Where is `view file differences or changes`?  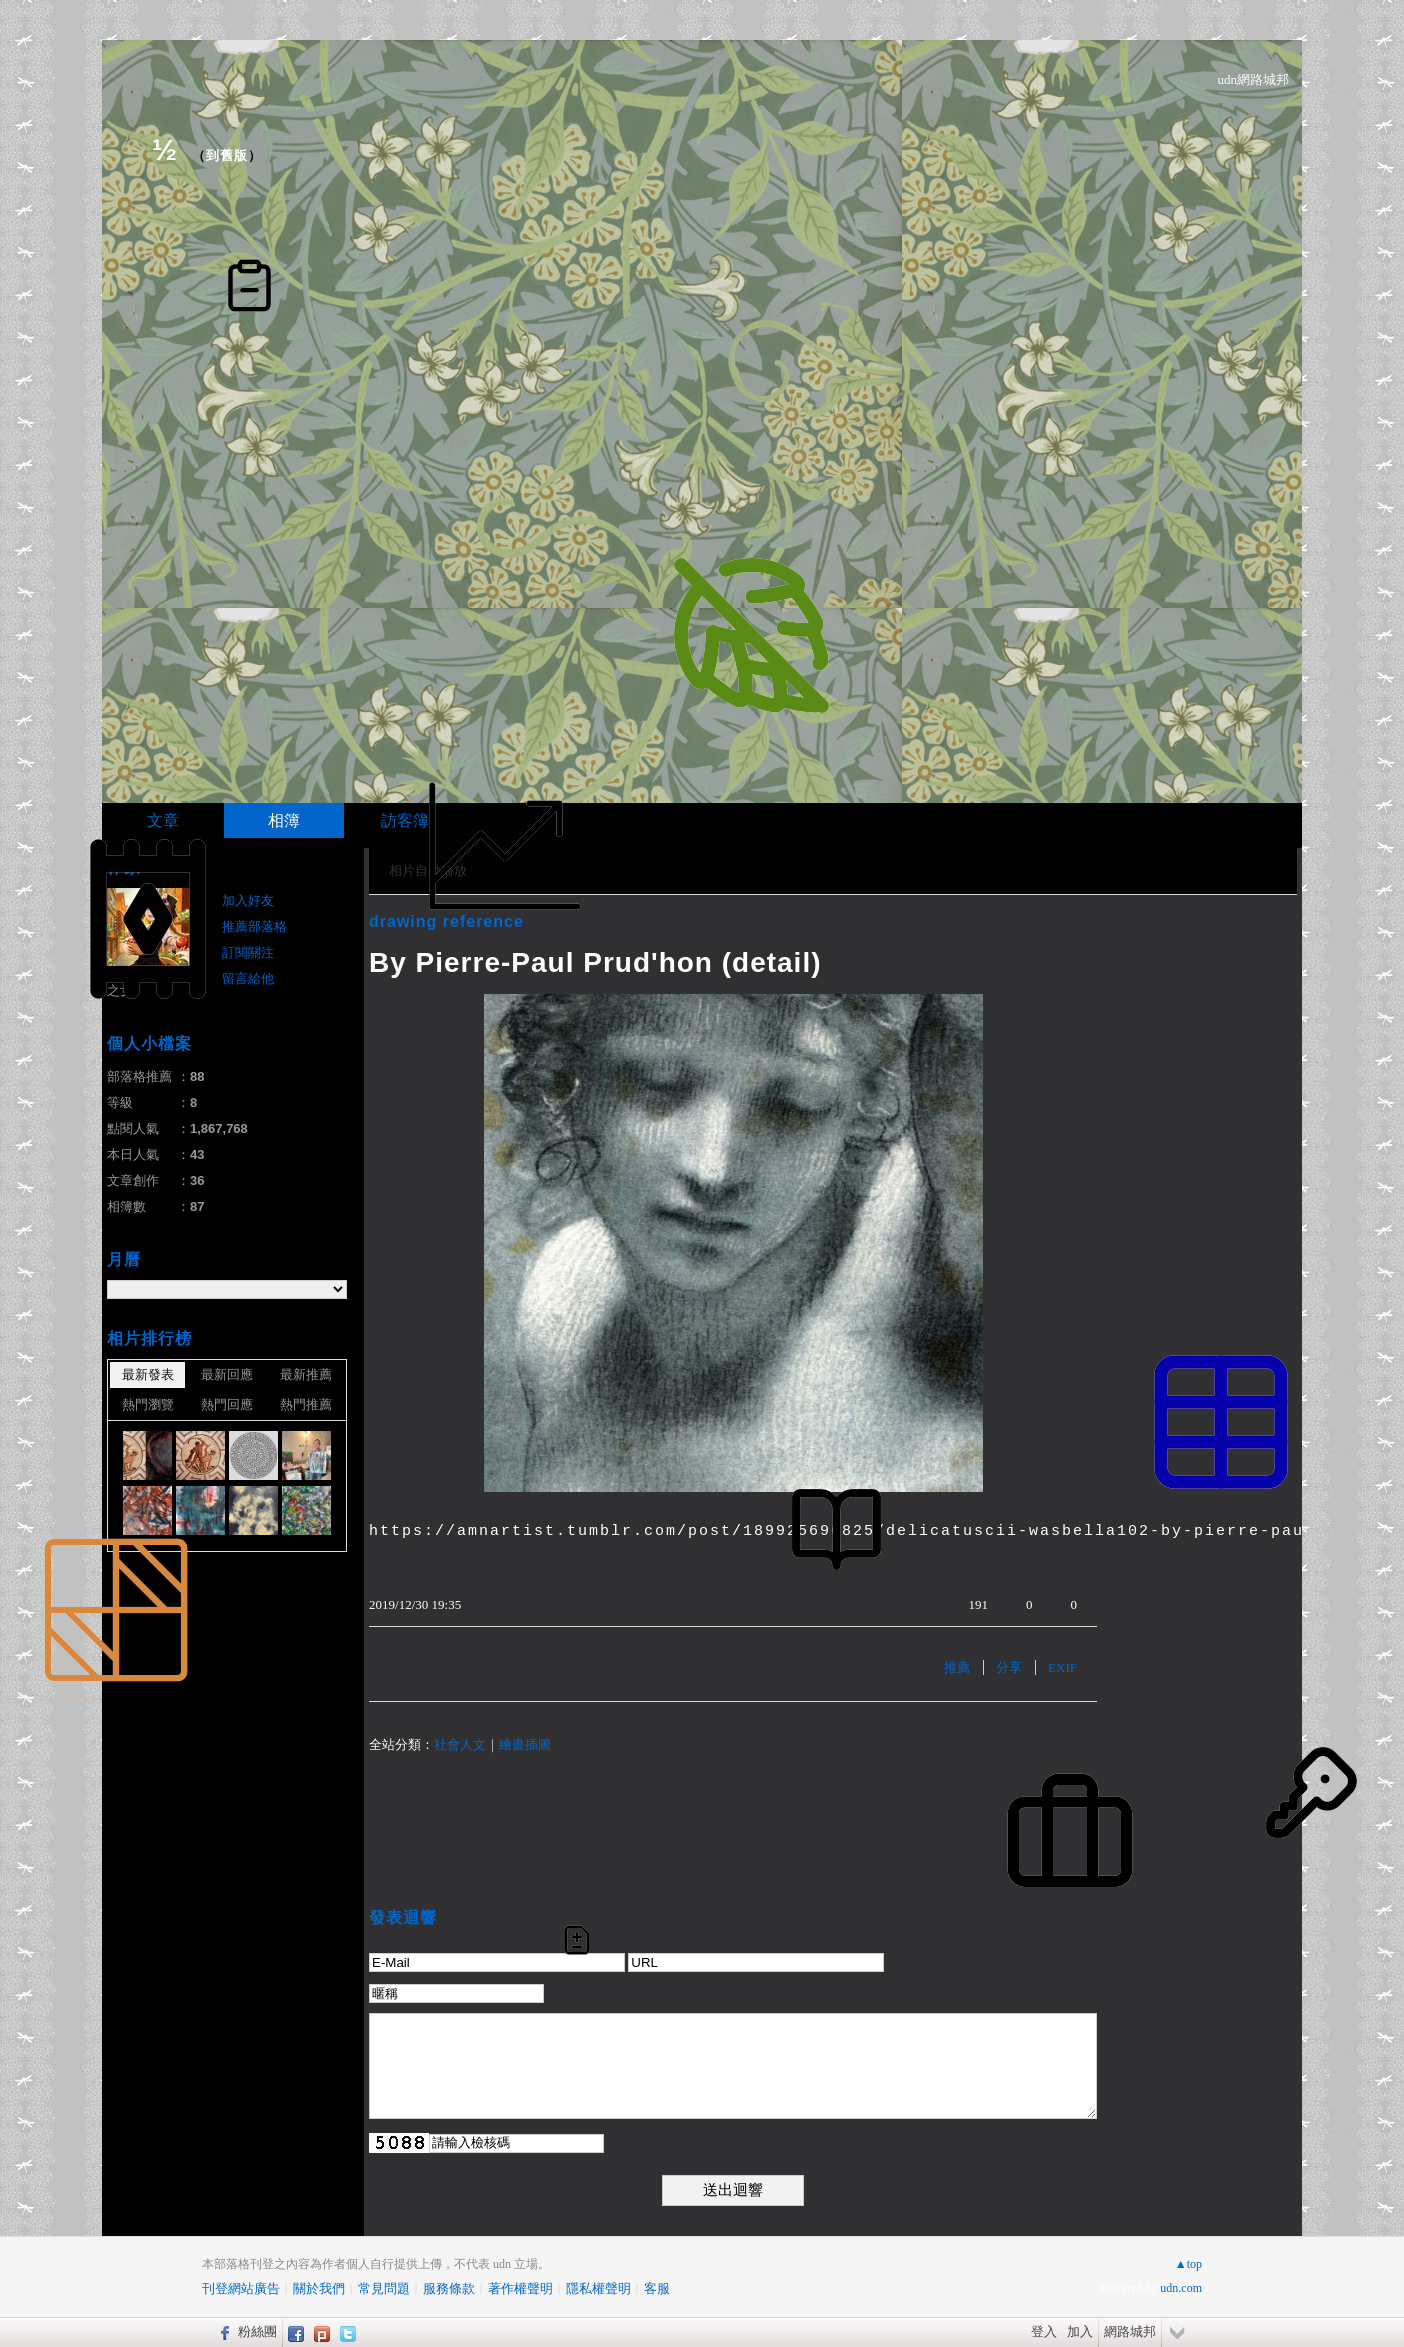 view file differences or changes is located at coordinates (577, 1940).